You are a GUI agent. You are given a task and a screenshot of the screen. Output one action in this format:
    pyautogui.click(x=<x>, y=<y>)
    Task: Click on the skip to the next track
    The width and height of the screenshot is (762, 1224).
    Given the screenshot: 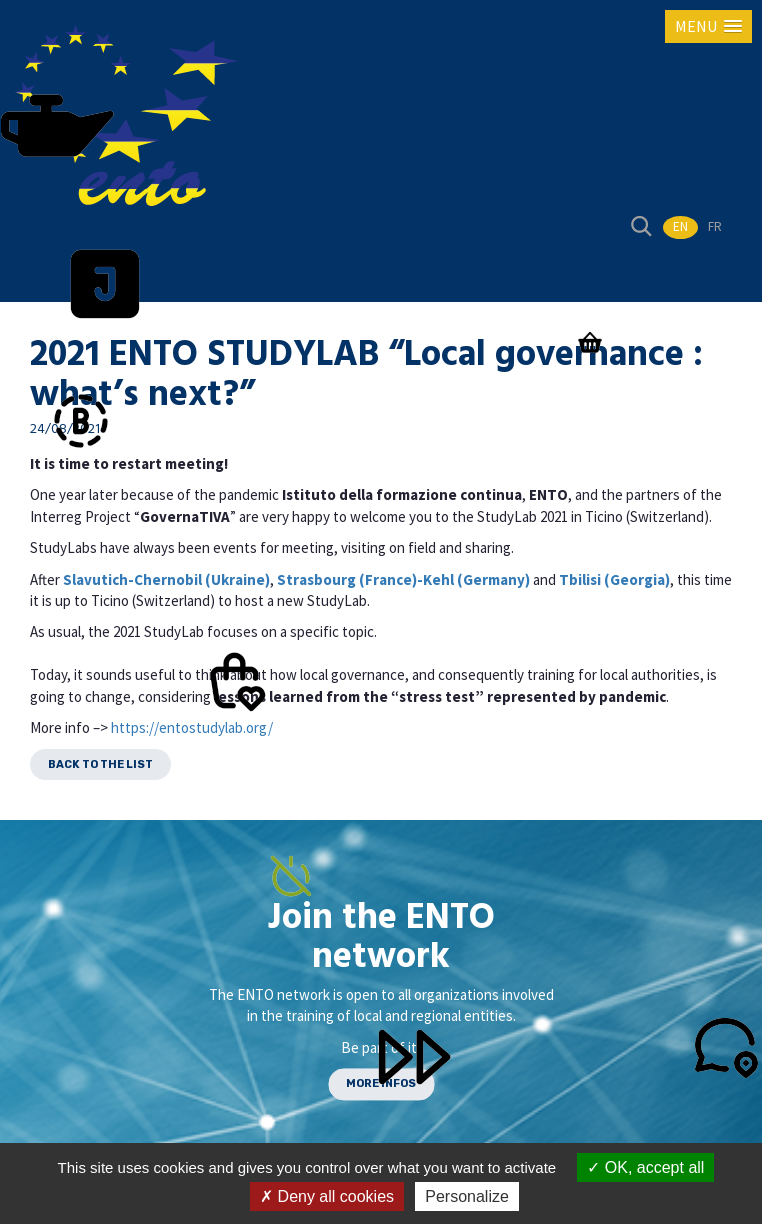 What is the action you would take?
    pyautogui.click(x=413, y=1057)
    